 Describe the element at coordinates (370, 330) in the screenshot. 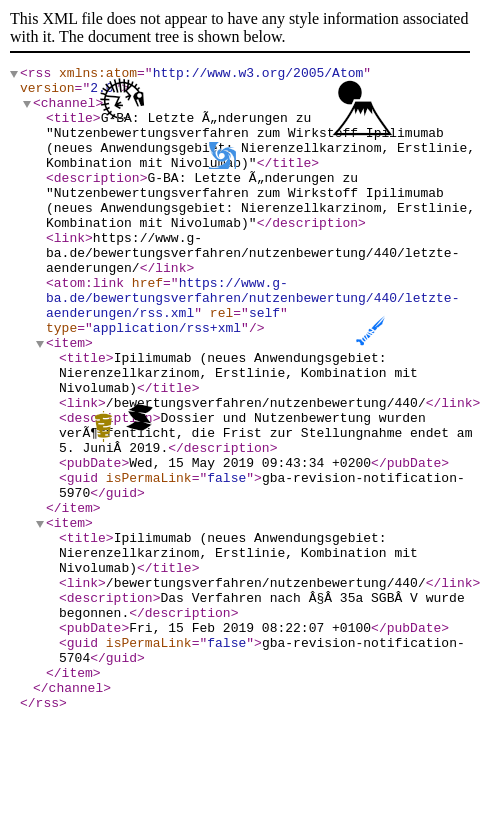

I see `equip a bone knife weapon` at that location.